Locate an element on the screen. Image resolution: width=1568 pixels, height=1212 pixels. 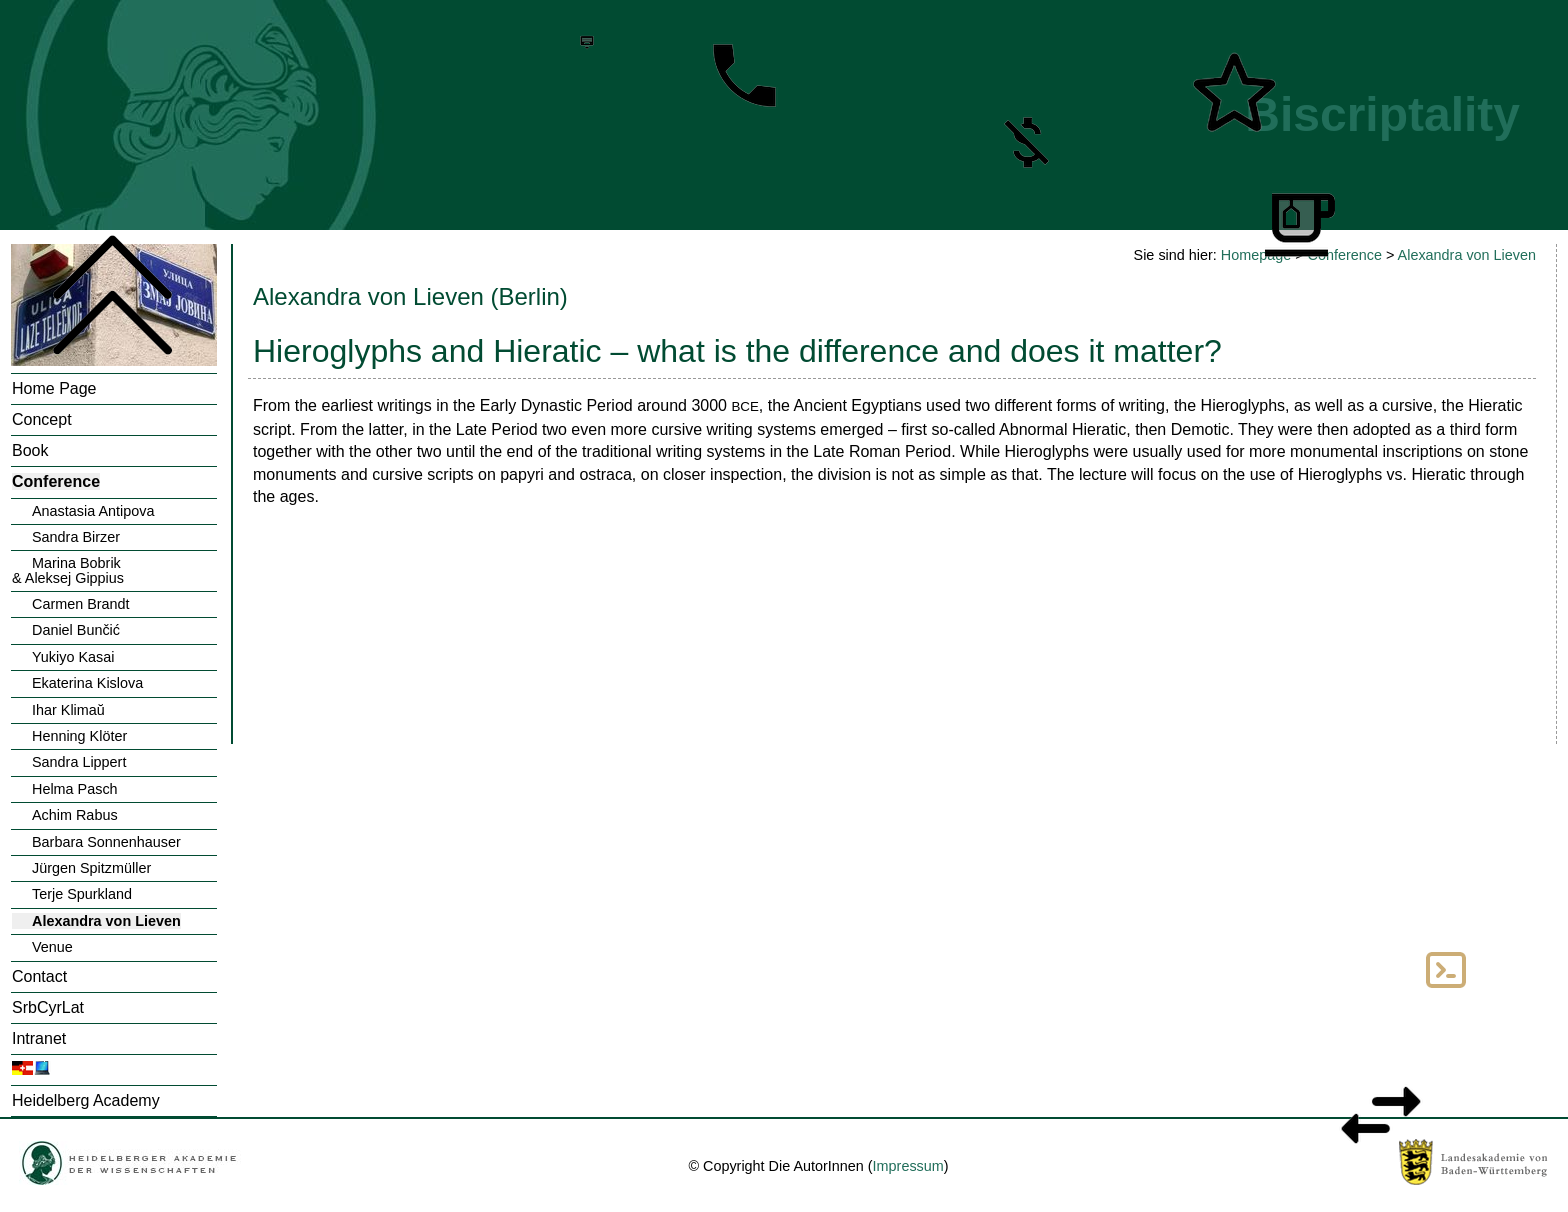
hide the on-screen keyboard is located at coordinates (587, 42).